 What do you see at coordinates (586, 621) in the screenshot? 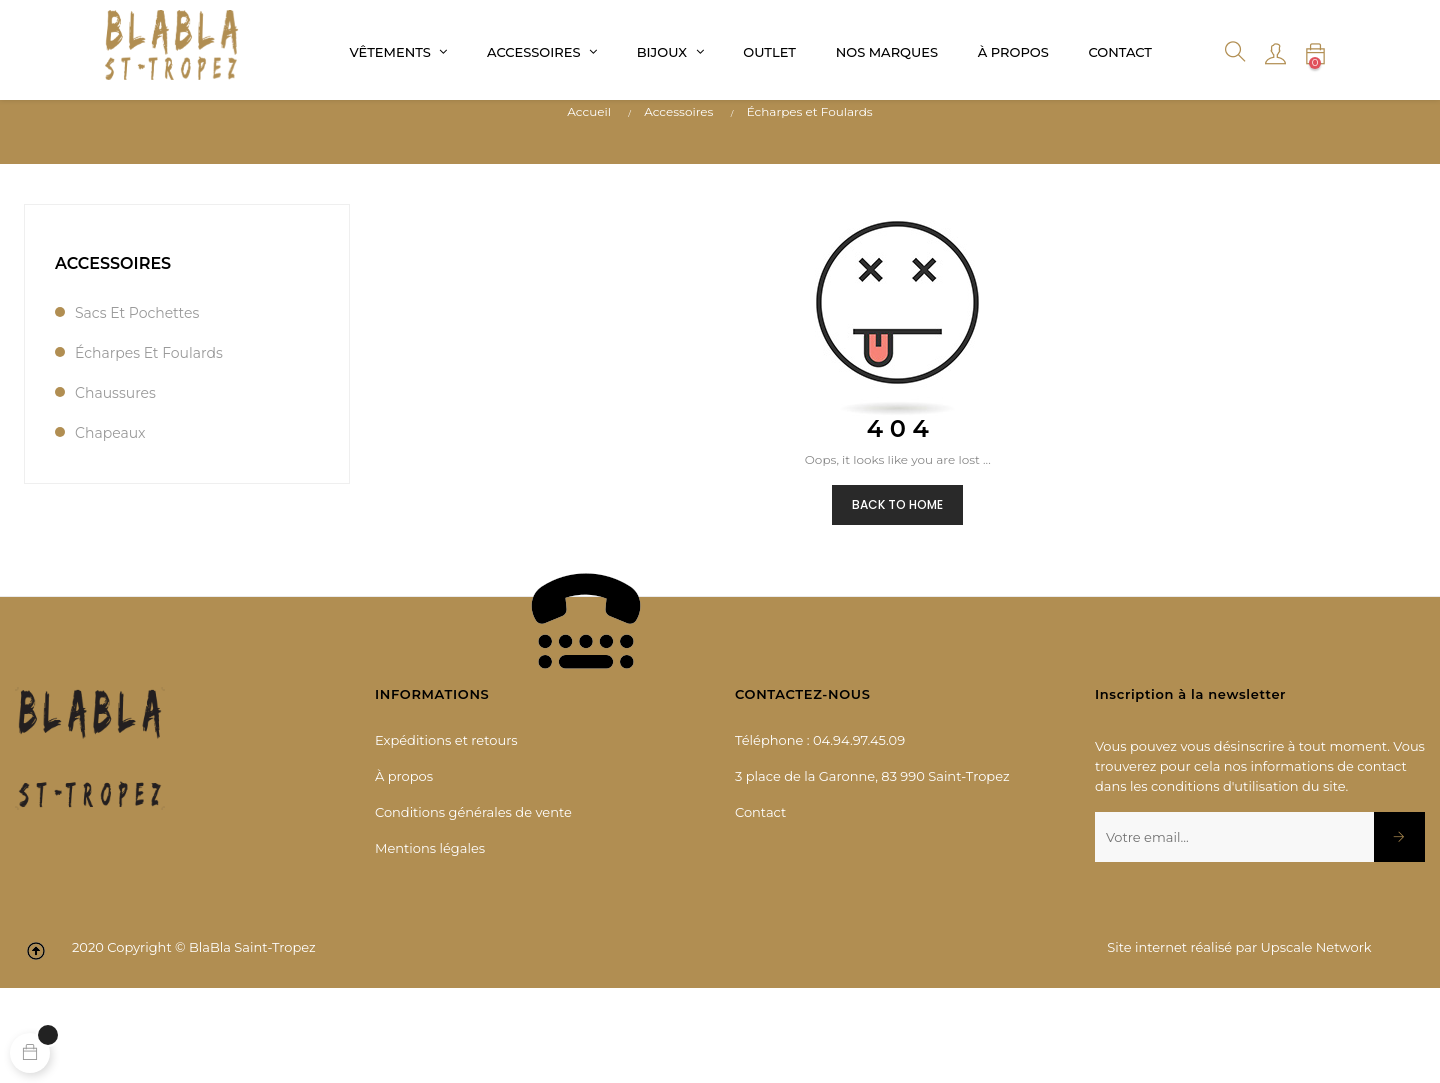
I see `access TTY or text telephone services` at bounding box center [586, 621].